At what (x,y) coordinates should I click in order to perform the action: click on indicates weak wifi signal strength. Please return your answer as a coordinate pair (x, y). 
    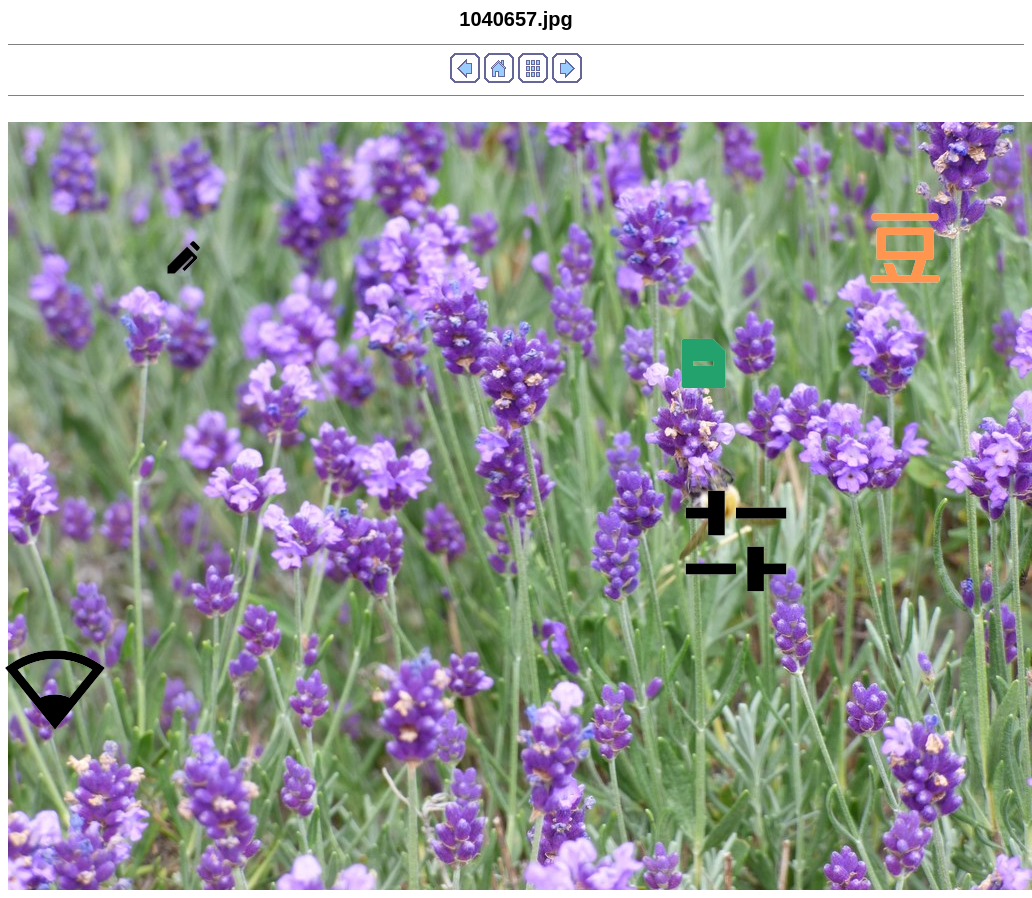
    Looking at the image, I should click on (55, 690).